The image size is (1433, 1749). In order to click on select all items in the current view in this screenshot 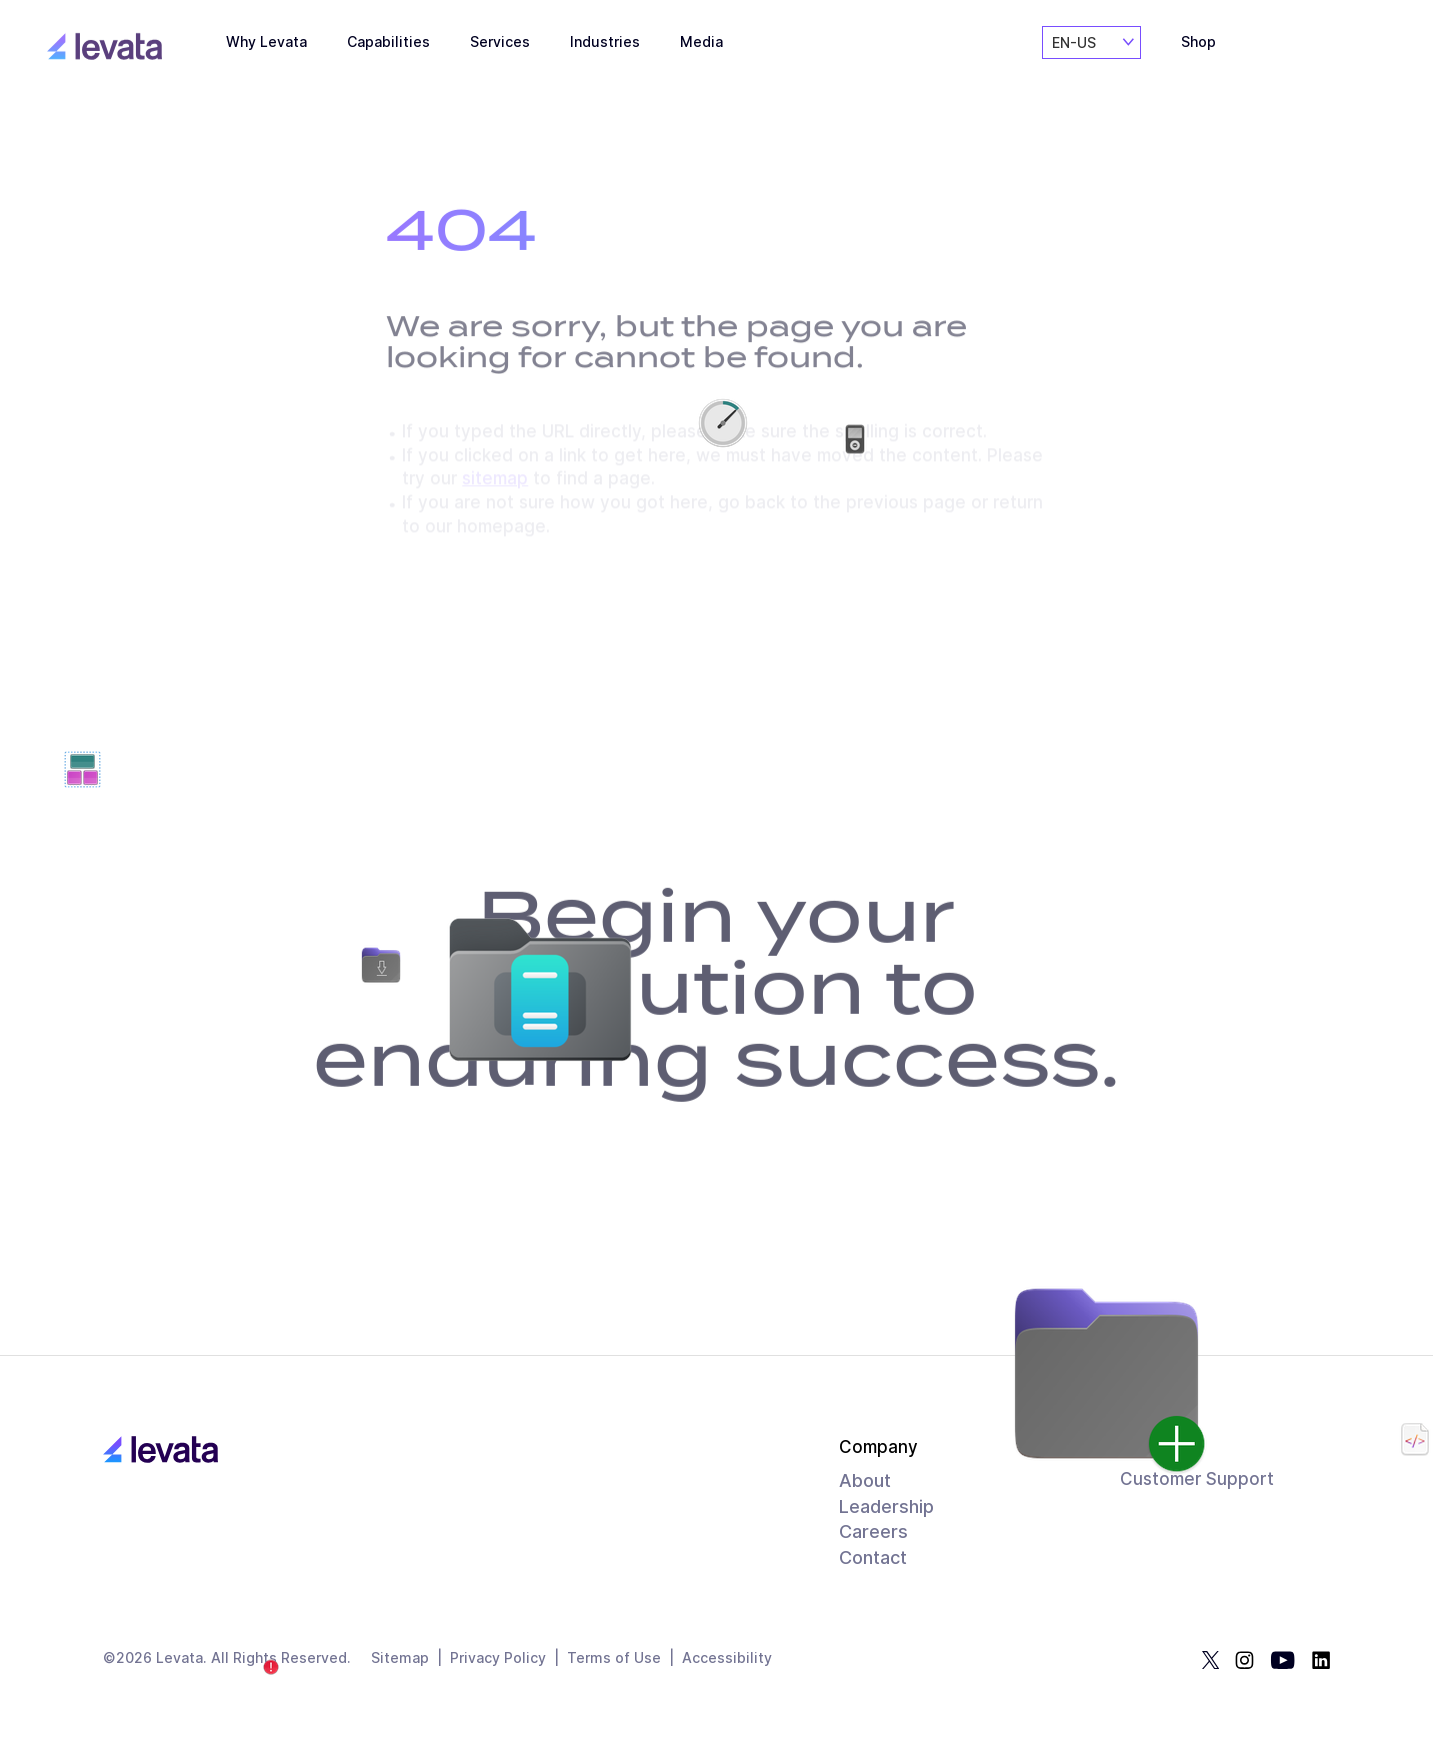, I will do `click(82, 769)`.